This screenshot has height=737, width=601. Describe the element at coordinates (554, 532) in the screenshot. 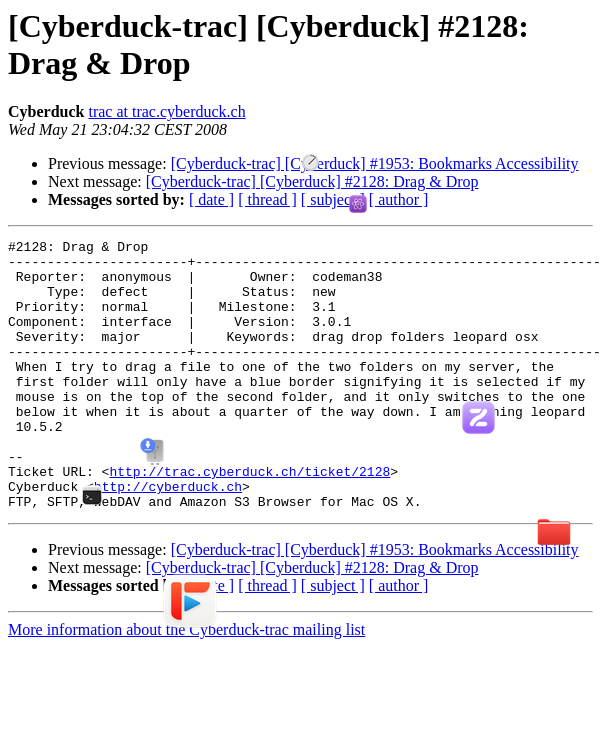

I see `open a red-labeled folder` at that location.